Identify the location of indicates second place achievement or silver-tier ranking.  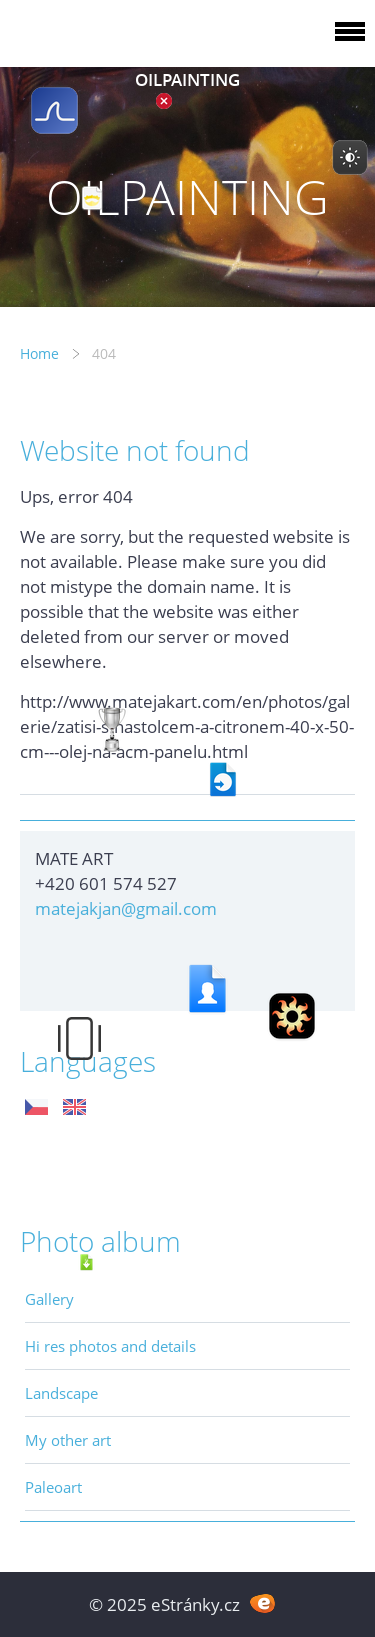
(113, 729).